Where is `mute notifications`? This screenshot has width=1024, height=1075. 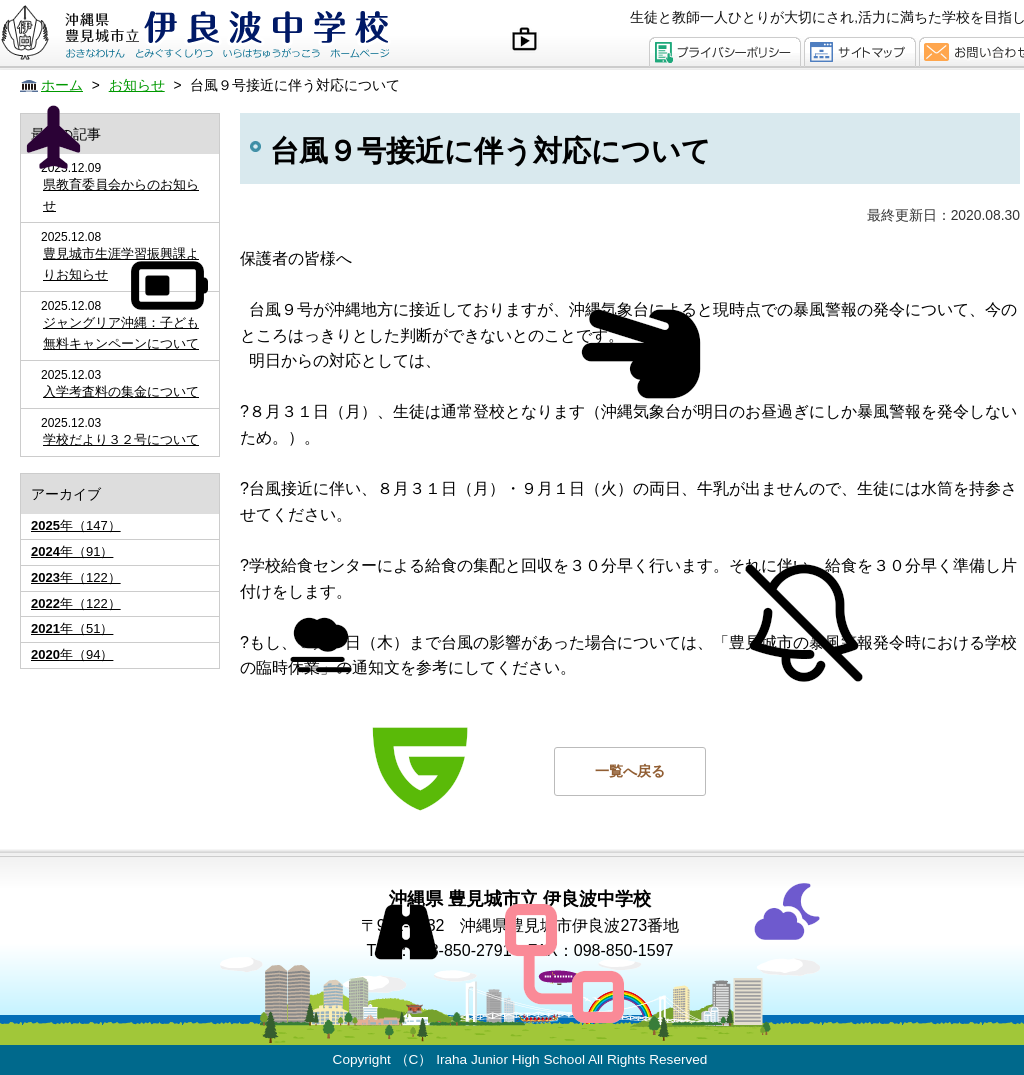 mute notifications is located at coordinates (804, 623).